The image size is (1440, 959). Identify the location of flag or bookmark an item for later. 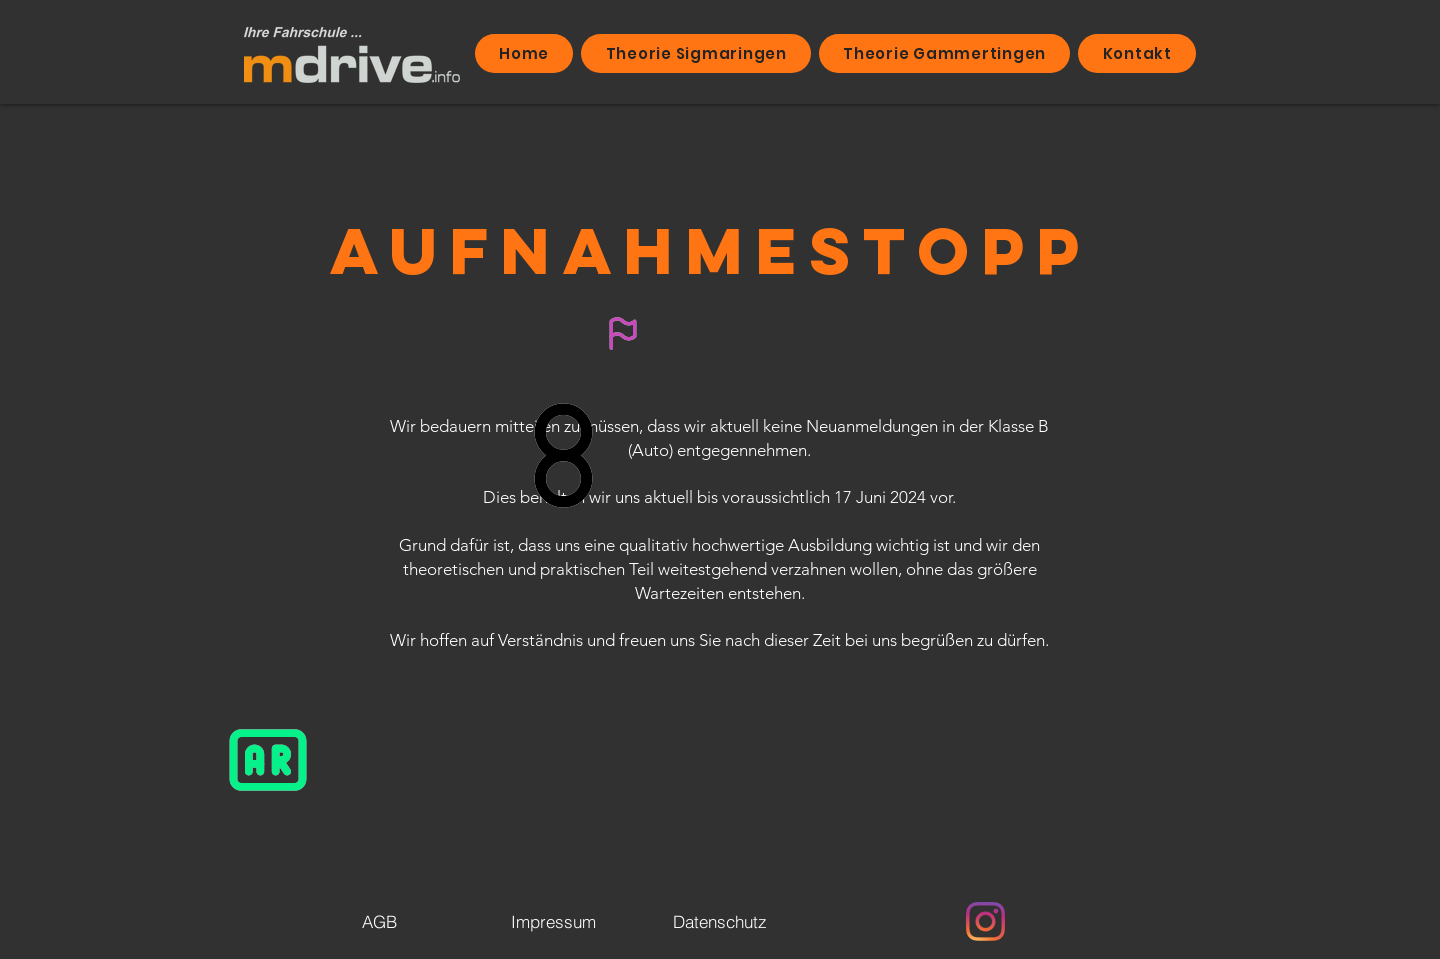
(623, 333).